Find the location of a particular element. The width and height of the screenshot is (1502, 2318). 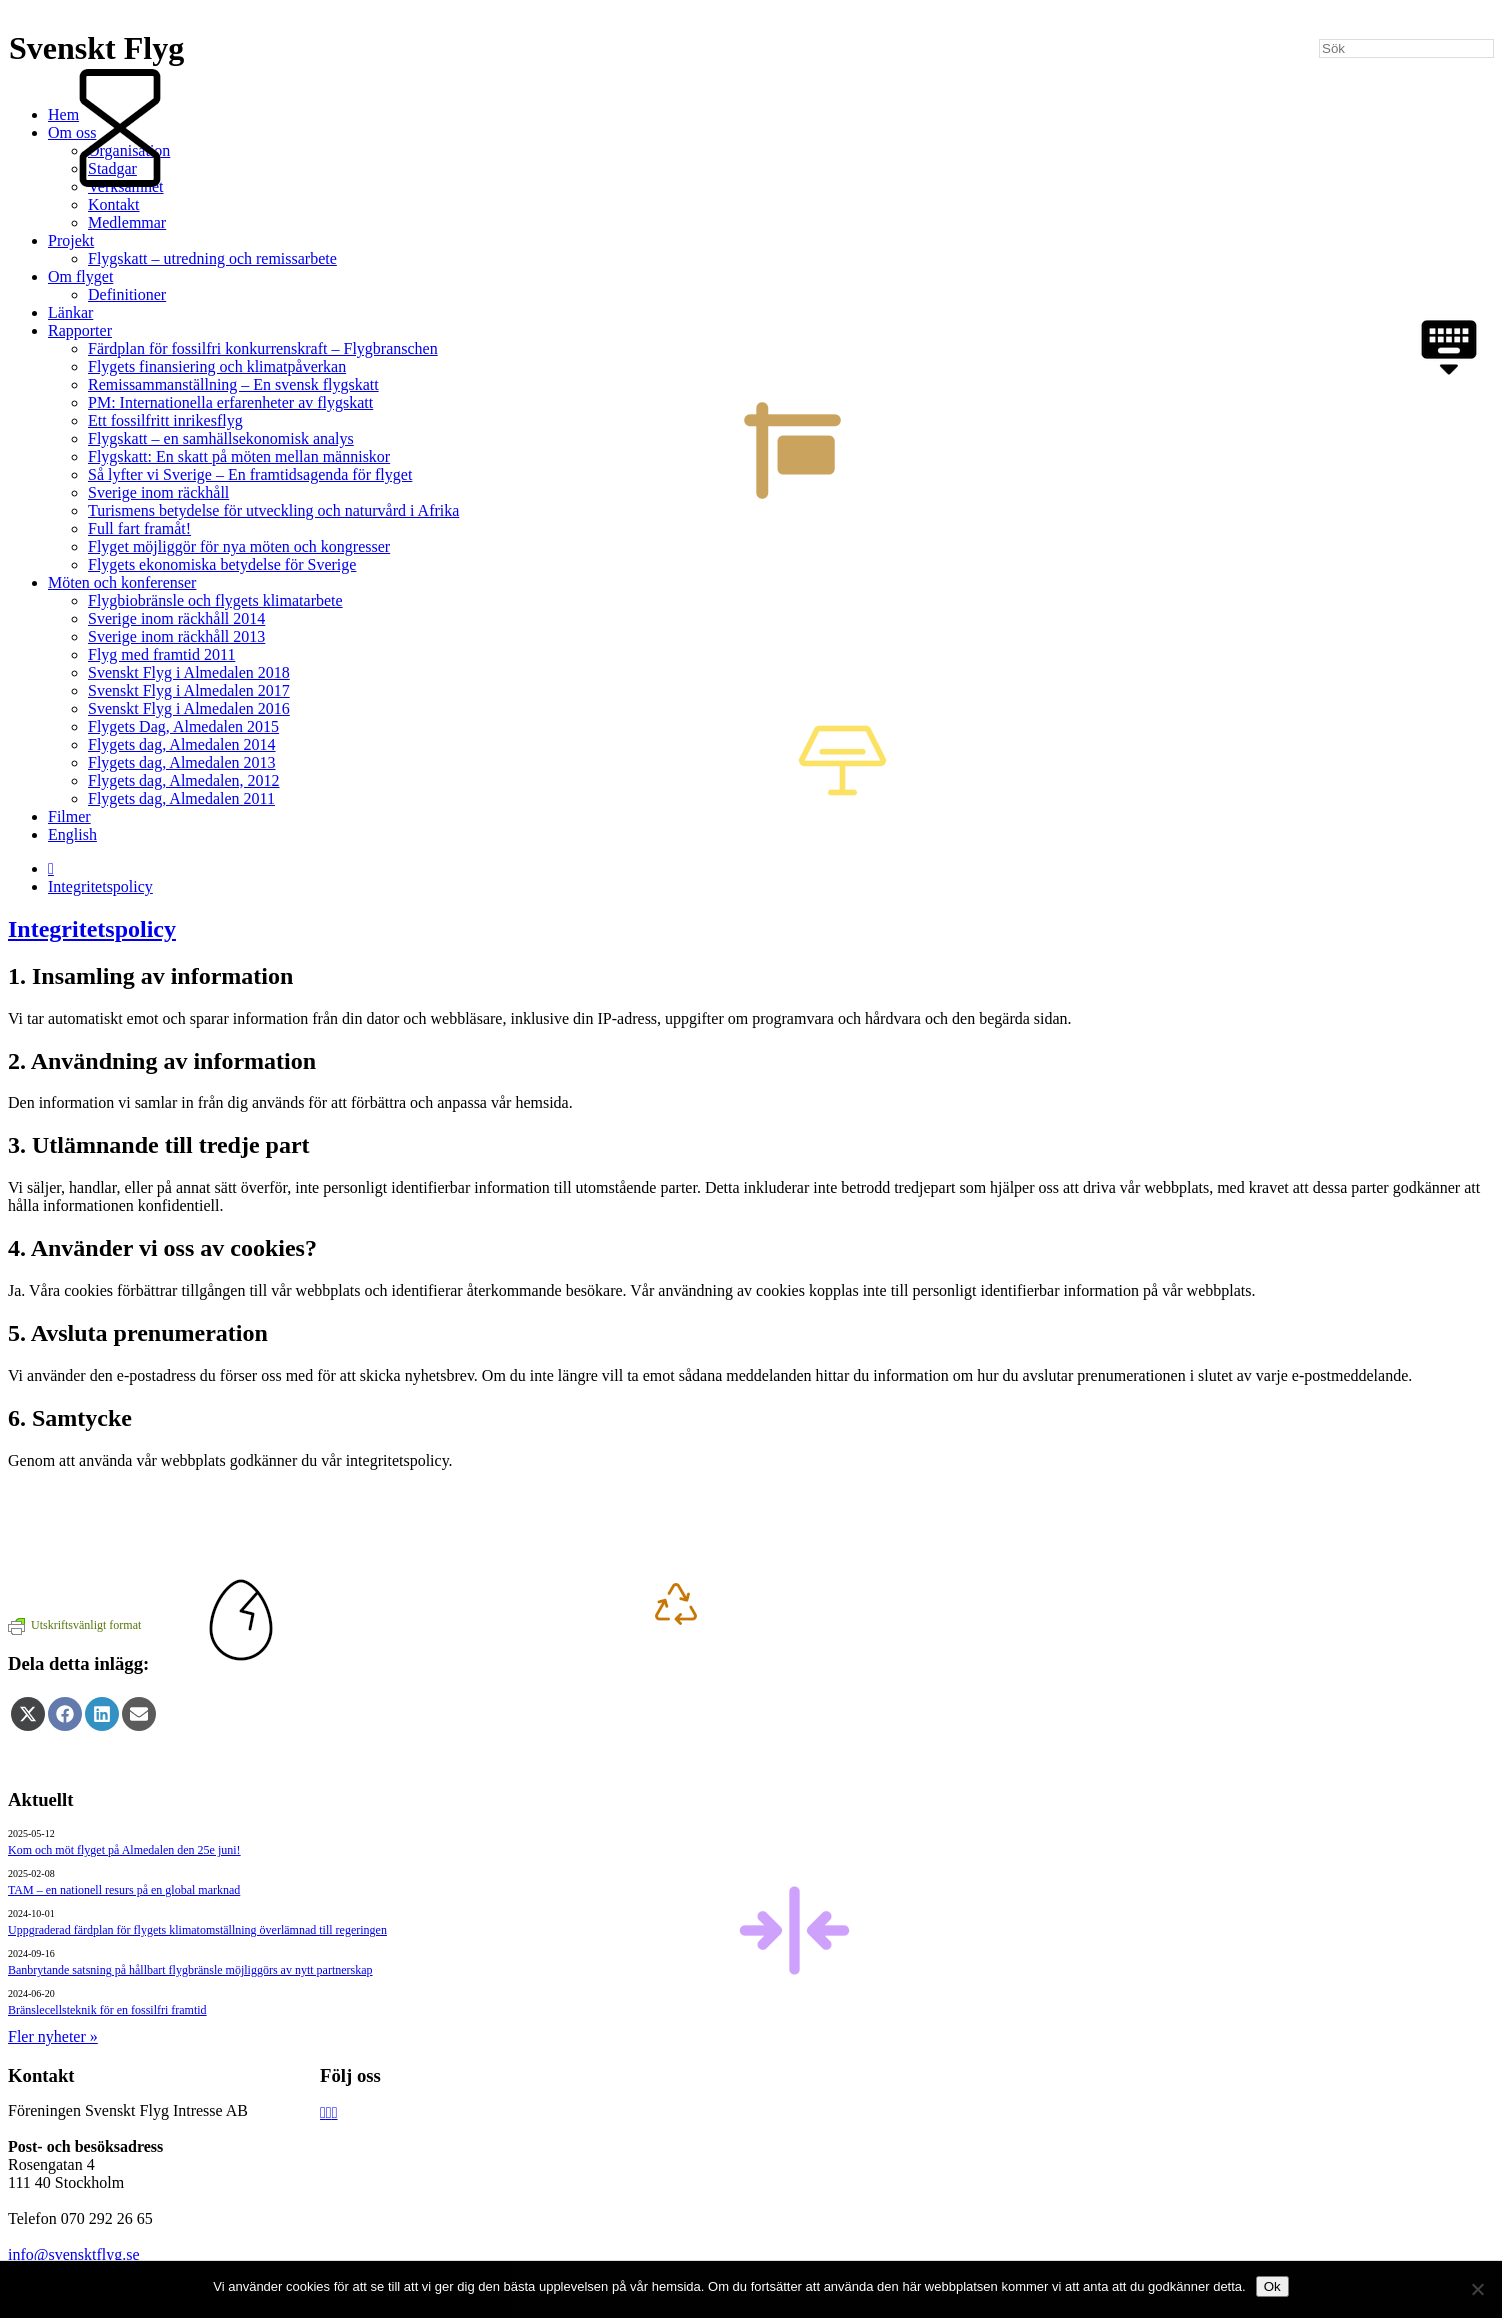

recycle or move item to trash is located at coordinates (676, 1604).